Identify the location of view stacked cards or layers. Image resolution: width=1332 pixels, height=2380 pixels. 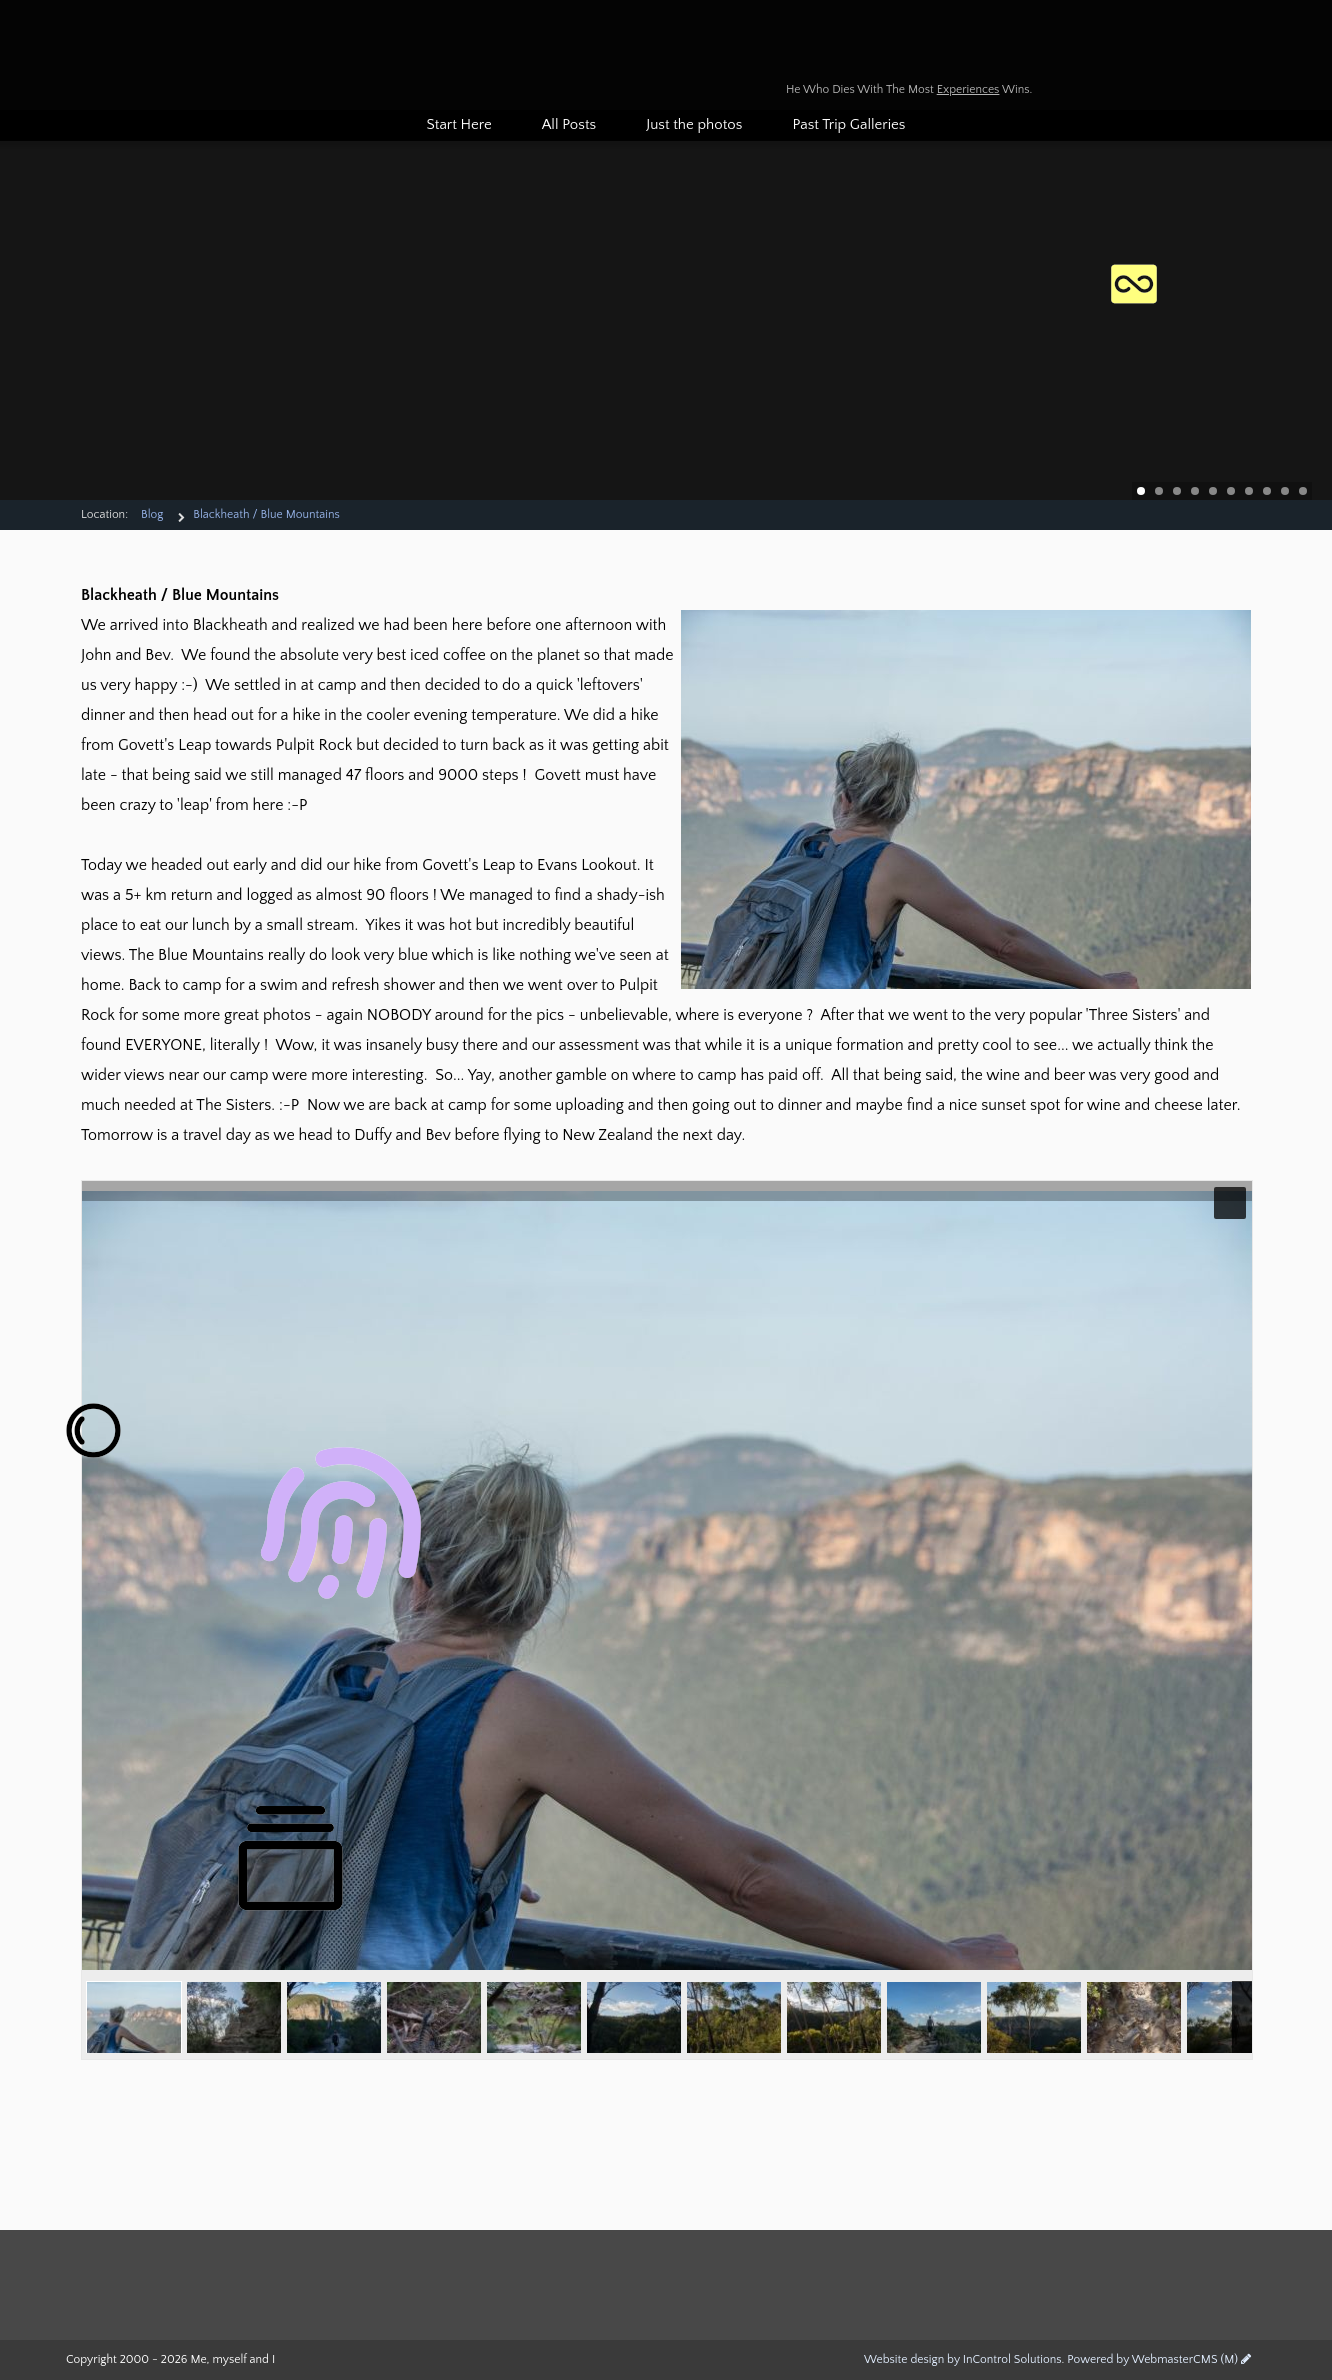
(290, 1862).